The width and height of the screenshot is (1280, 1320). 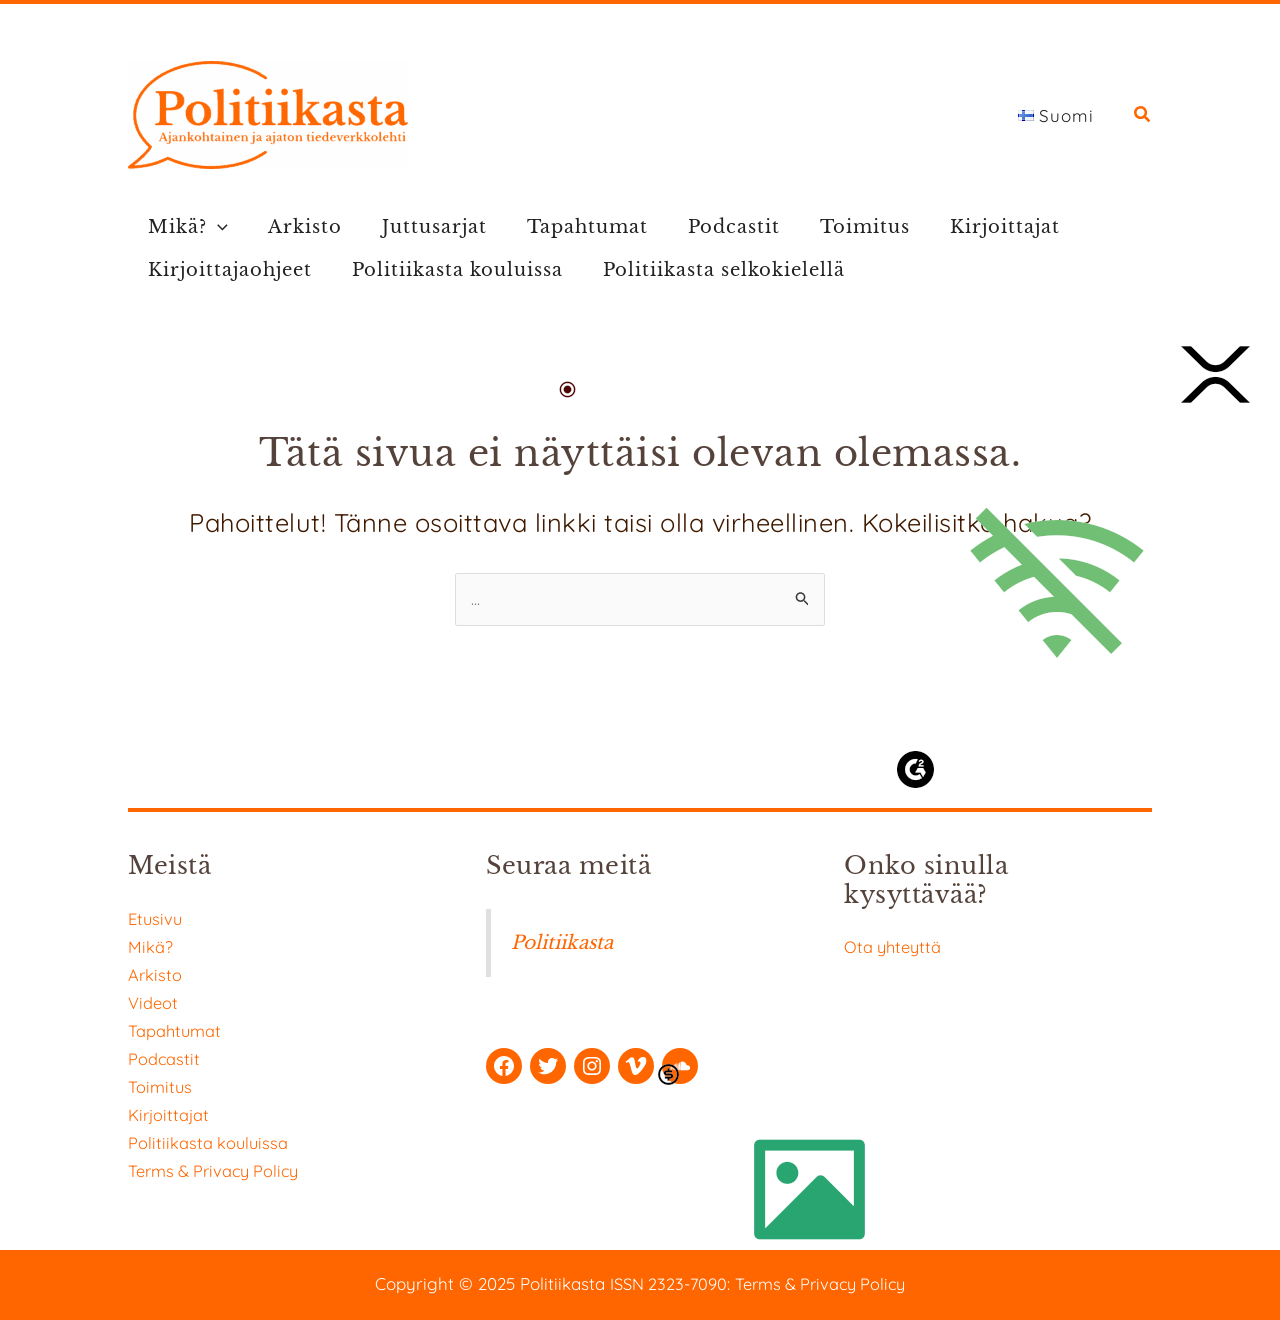 What do you see at coordinates (668, 1074) in the screenshot?
I see `view account balance or financial summary` at bounding box center [668, 1074].